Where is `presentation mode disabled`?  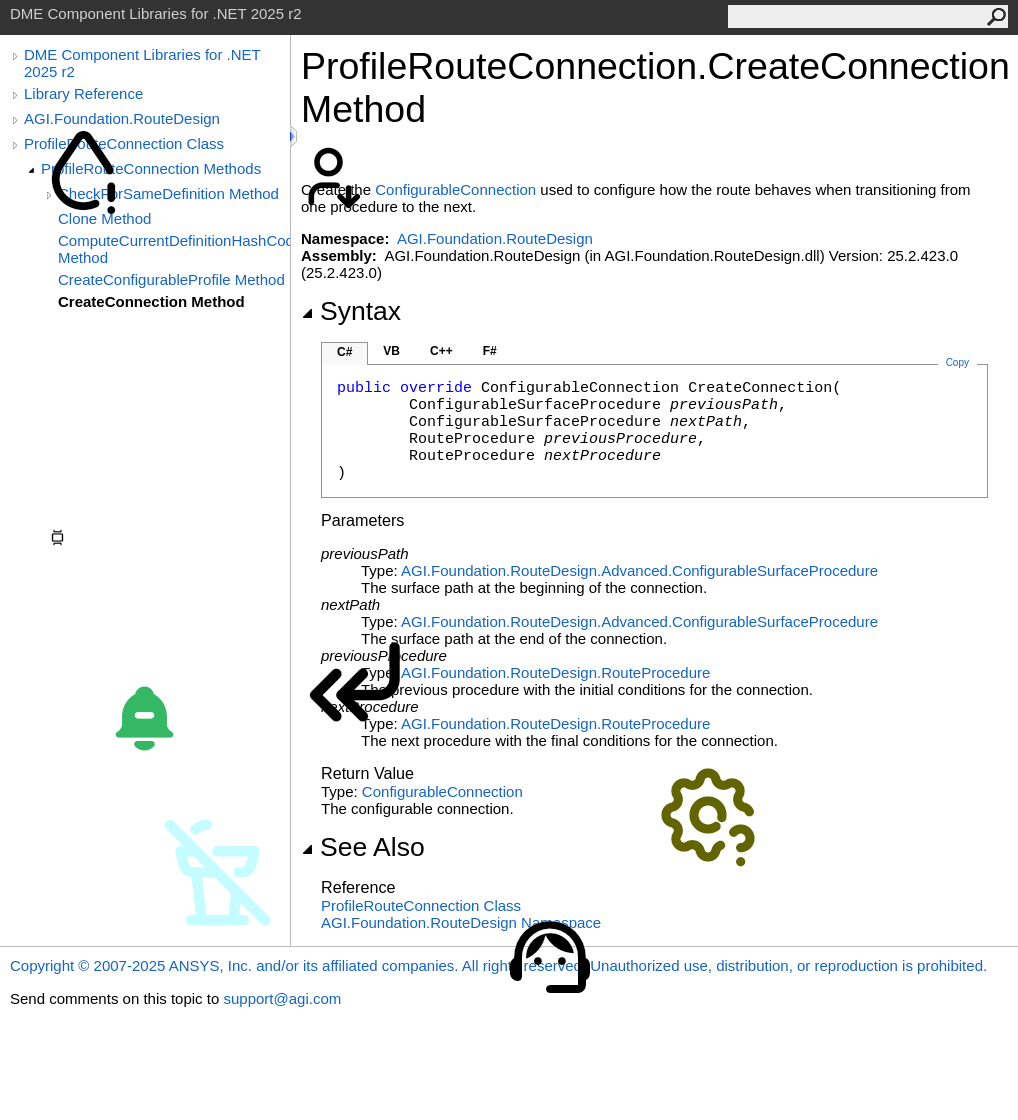 presentation mode disabled is located at coordinates (217, 872).